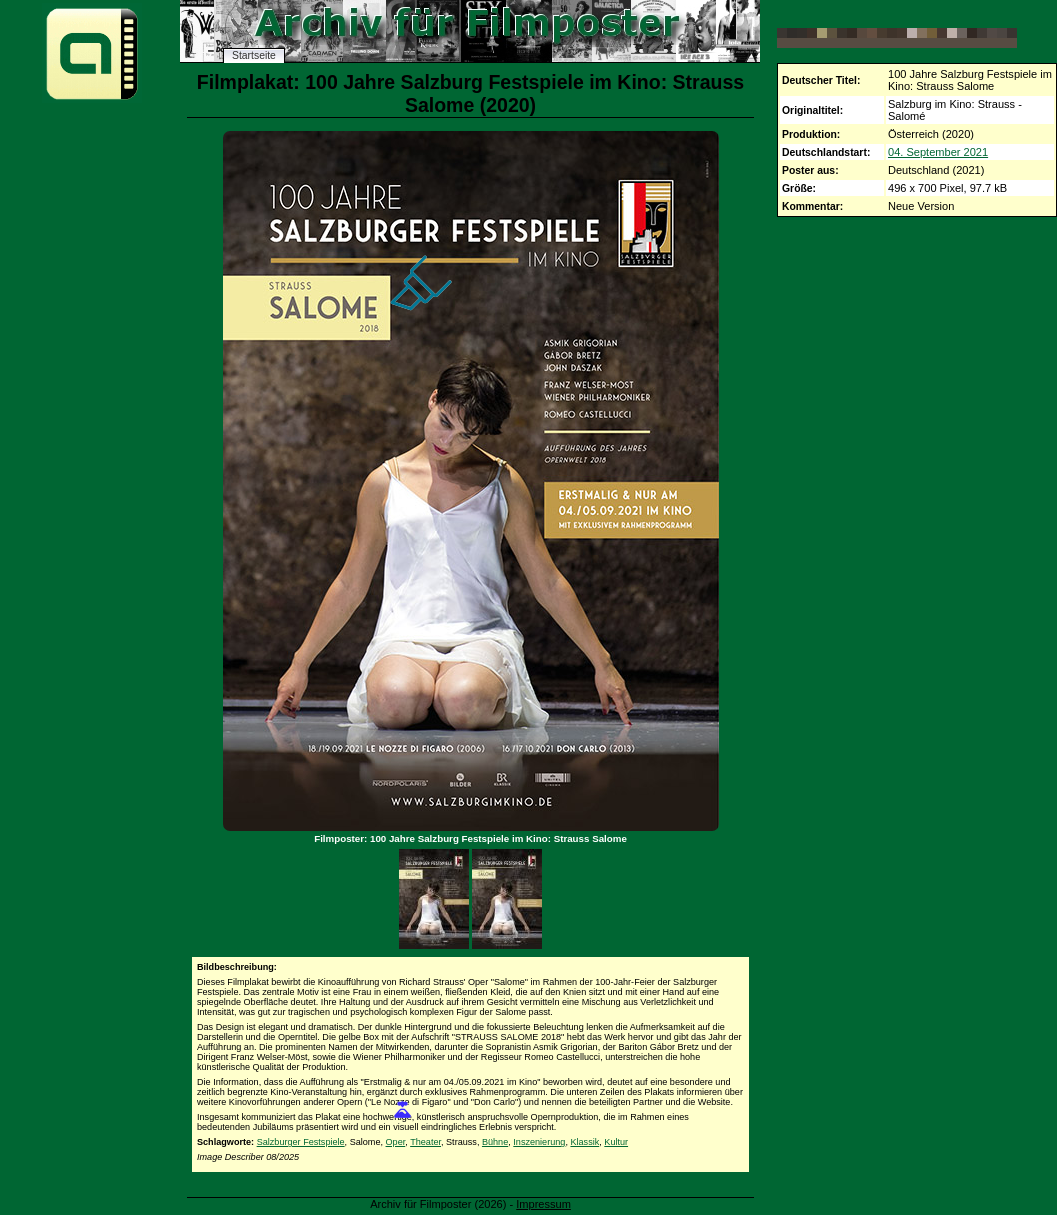  I want to click on indicates volcanic or geothermal activity, so click(402, 1109).